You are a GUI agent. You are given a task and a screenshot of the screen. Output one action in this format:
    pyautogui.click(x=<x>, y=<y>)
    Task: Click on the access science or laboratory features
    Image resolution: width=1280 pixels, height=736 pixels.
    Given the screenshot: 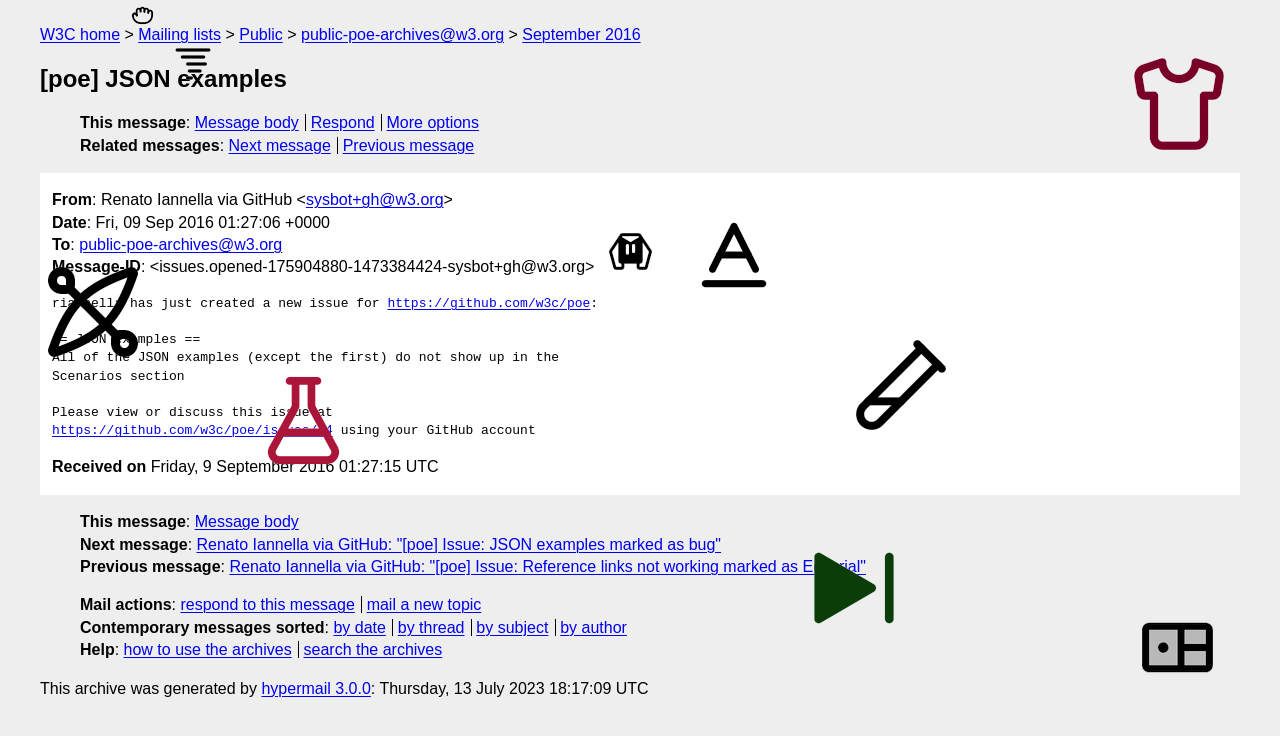 What is the action you would take?
    pyautogui.click(x=303, y=420)
    